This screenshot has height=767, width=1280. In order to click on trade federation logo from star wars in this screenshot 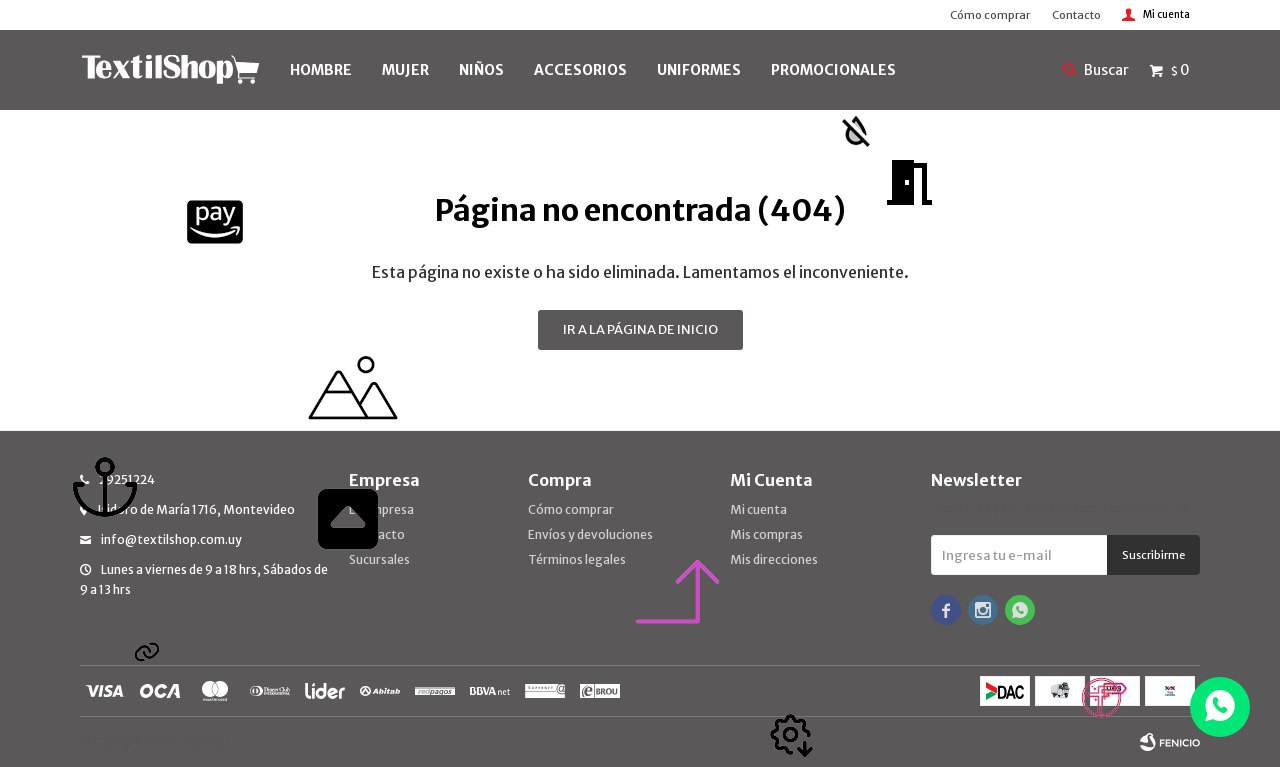, I will do `click(1101, 697)`.